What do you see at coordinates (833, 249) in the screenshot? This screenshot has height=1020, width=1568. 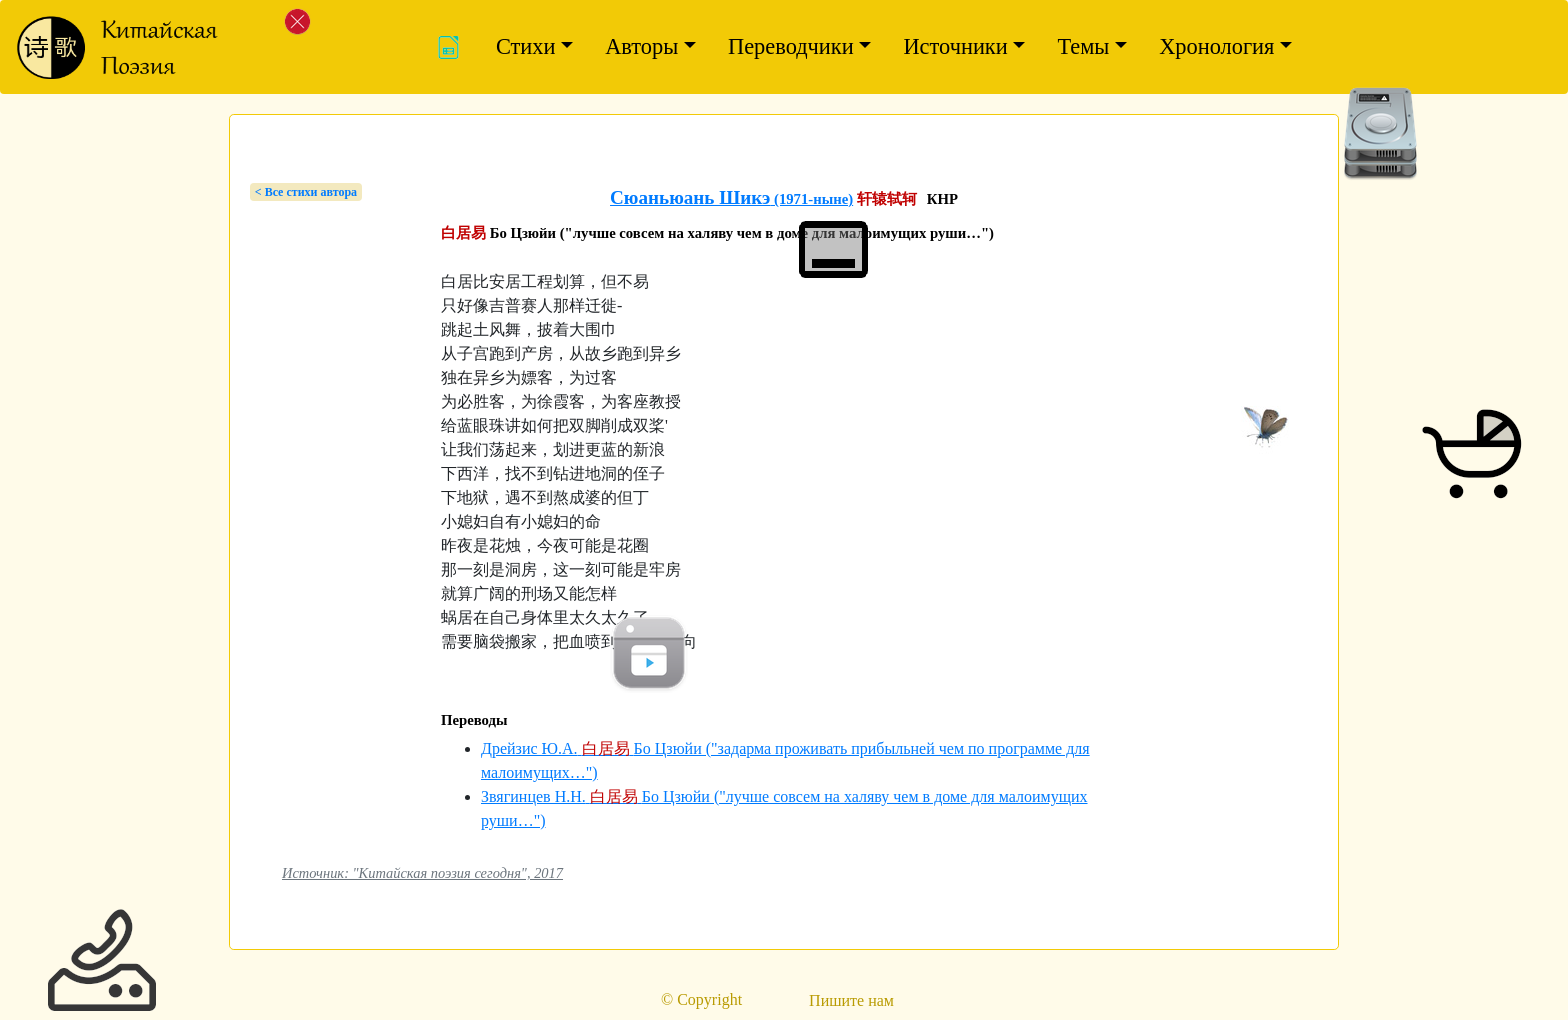 I see `access video player controls or captions` at bounding box center [833, 249].